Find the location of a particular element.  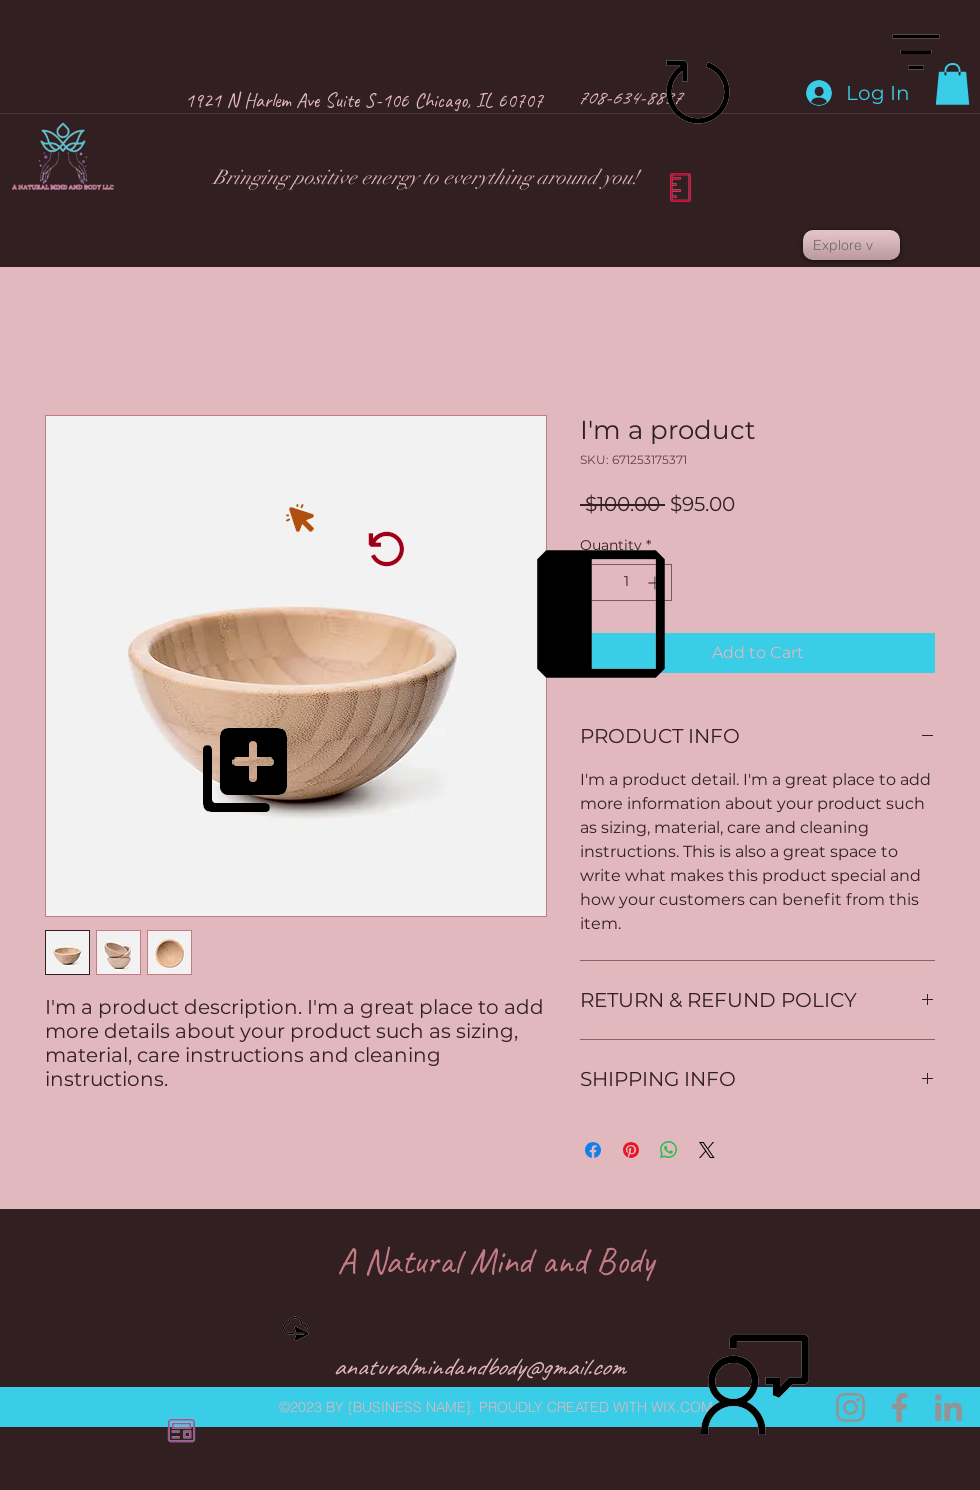

send to remote agent or cloud service is located at coordinates (296, 1328).